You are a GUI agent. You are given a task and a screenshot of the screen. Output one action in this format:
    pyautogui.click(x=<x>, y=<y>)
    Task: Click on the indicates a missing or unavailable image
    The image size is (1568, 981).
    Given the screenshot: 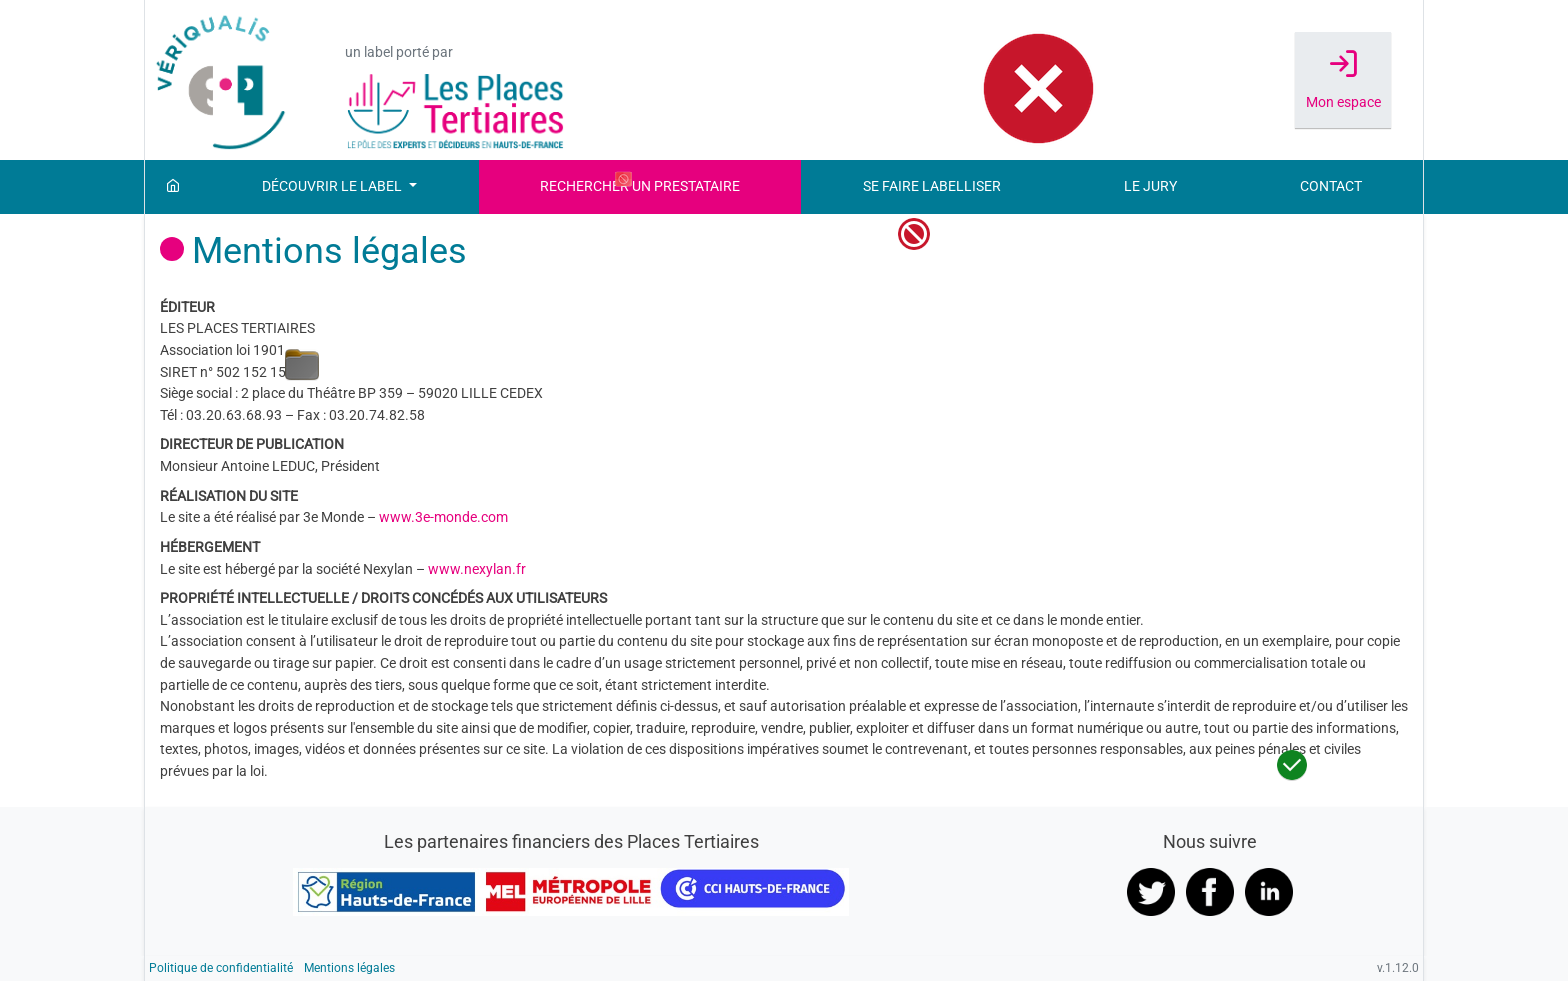 What is the action you would take?
    pyautogui.click(x=623, y=178)
    